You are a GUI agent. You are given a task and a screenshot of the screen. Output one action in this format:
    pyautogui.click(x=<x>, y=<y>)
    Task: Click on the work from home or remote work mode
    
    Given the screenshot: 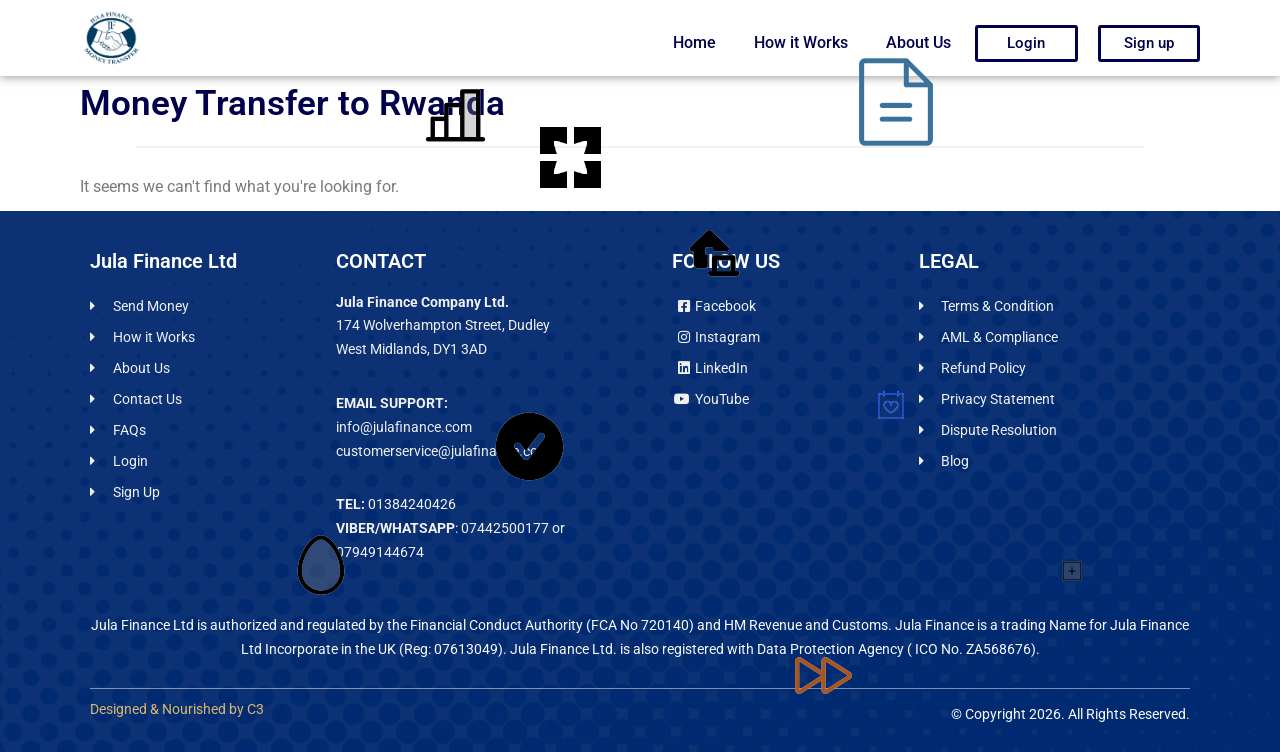 What is the action you would take?
    pyautogui.click(x=714, y=252)
    